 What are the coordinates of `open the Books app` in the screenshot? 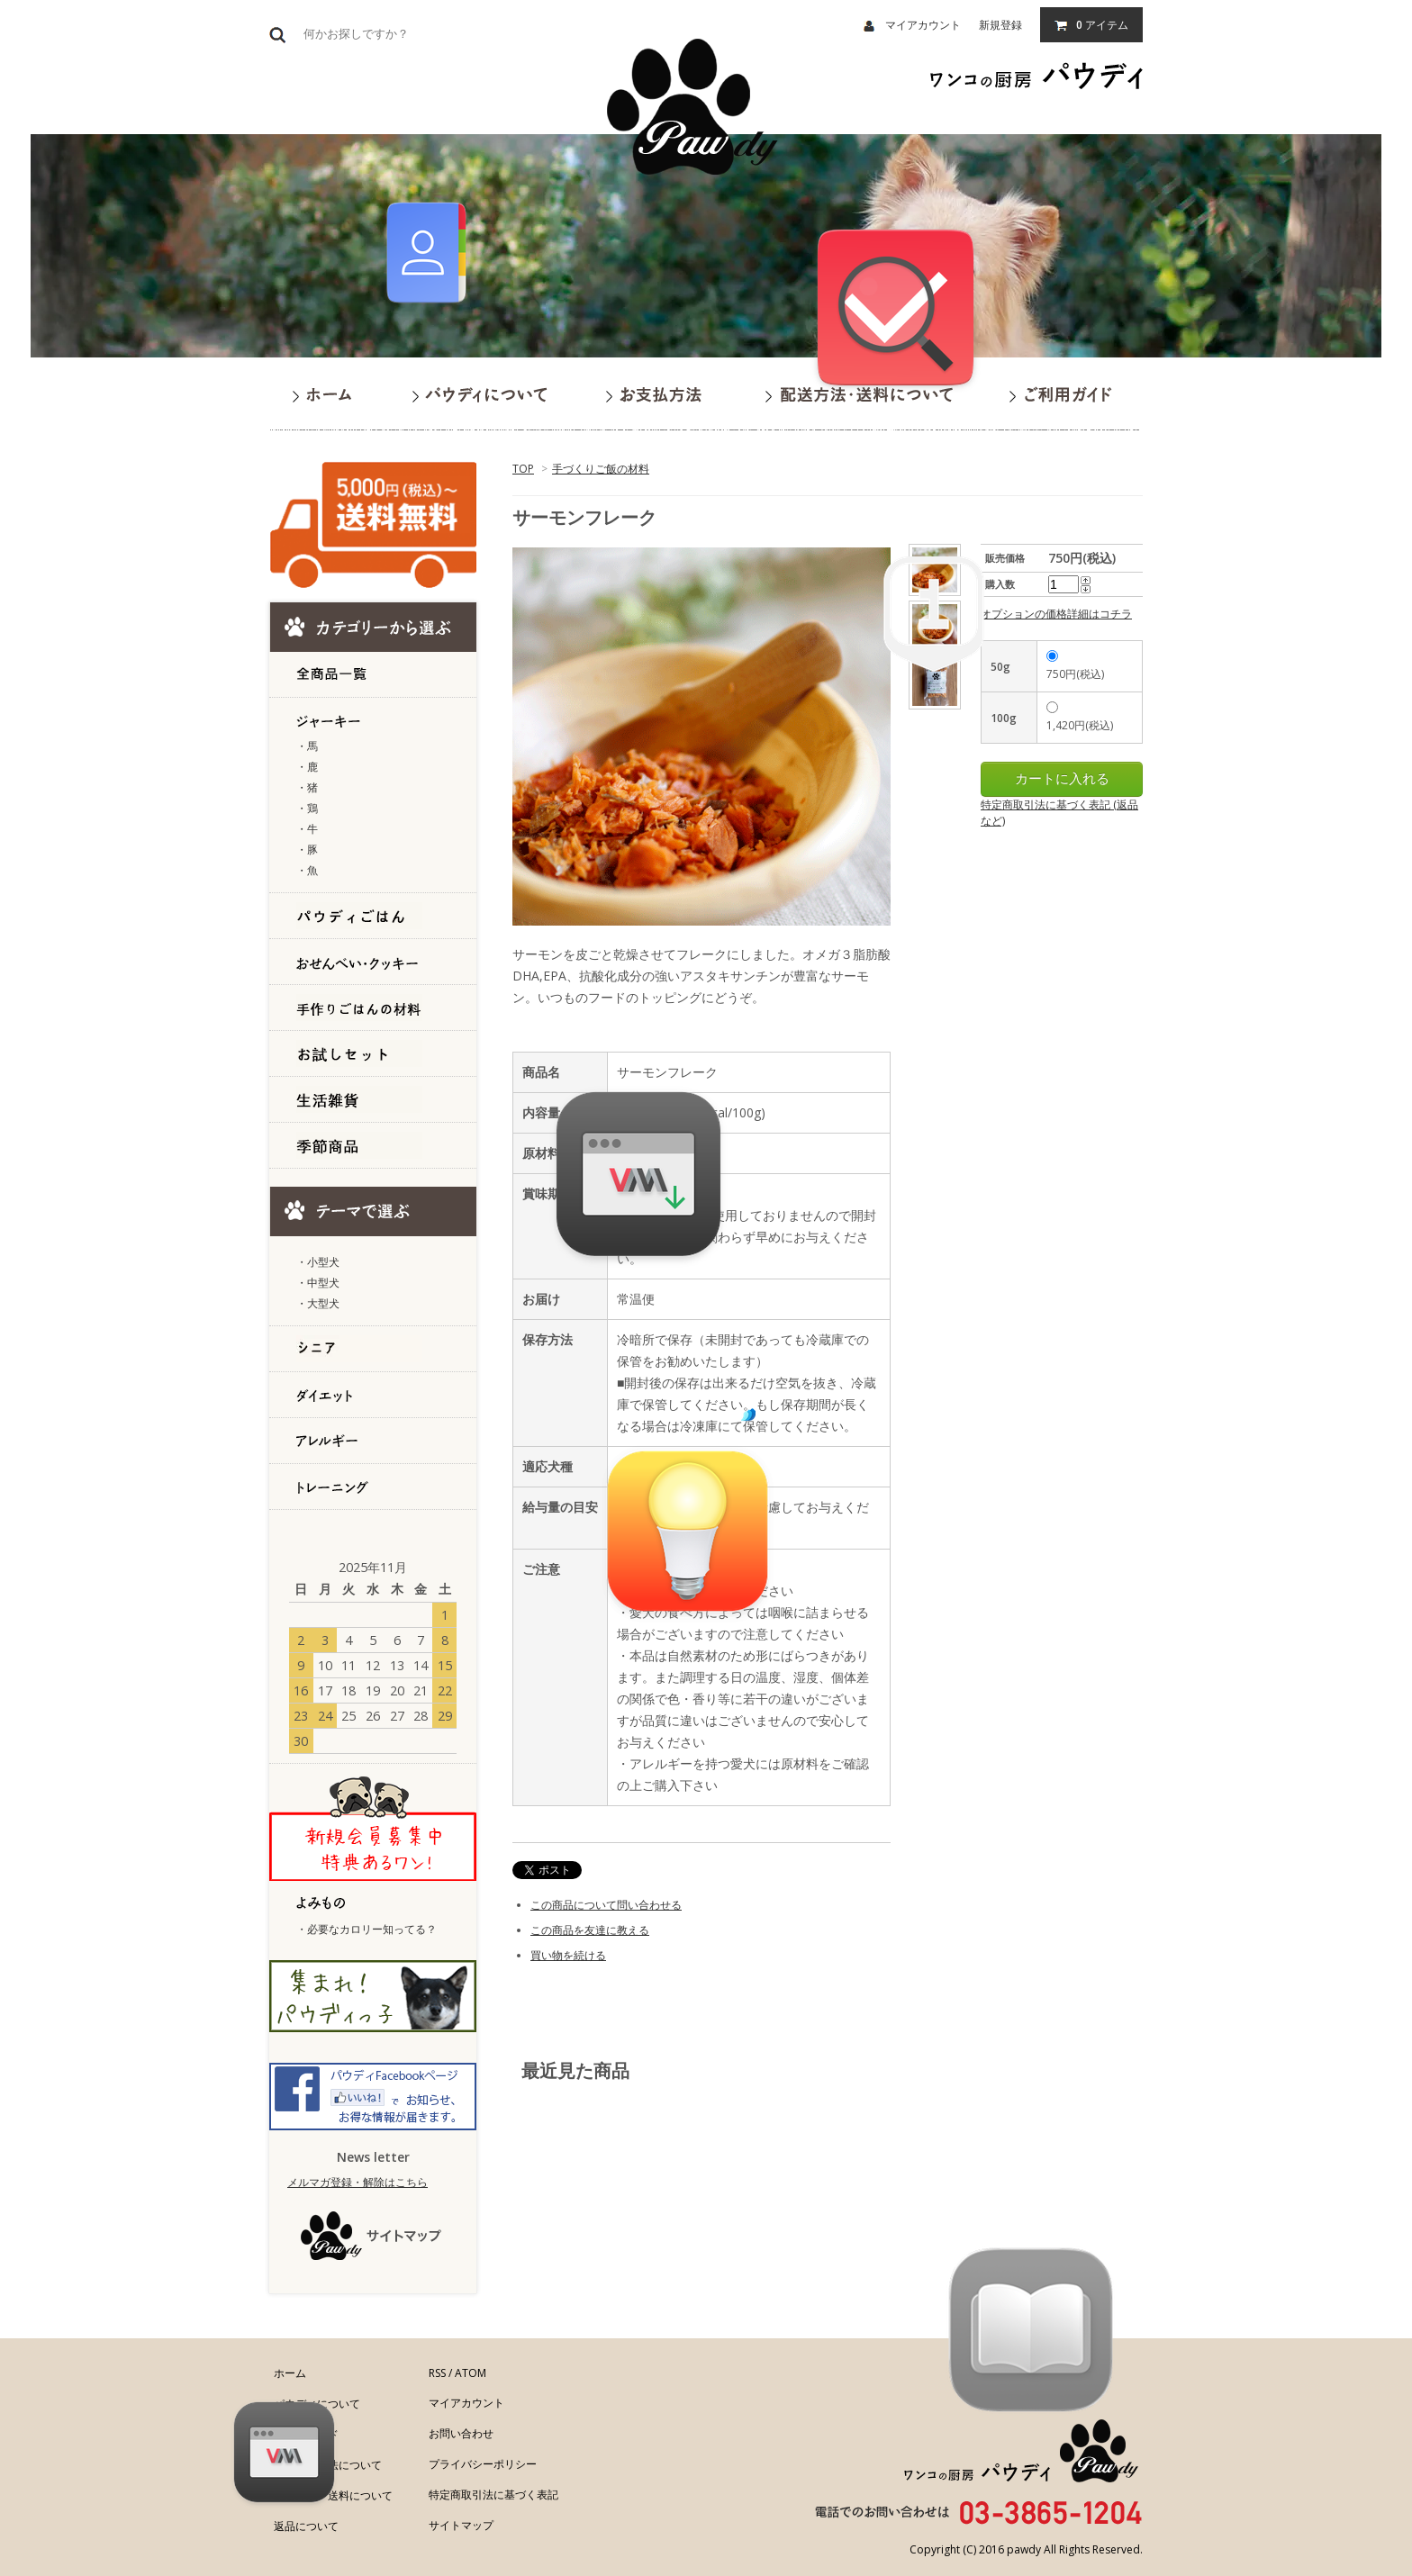 It's located at (1030, 2329).